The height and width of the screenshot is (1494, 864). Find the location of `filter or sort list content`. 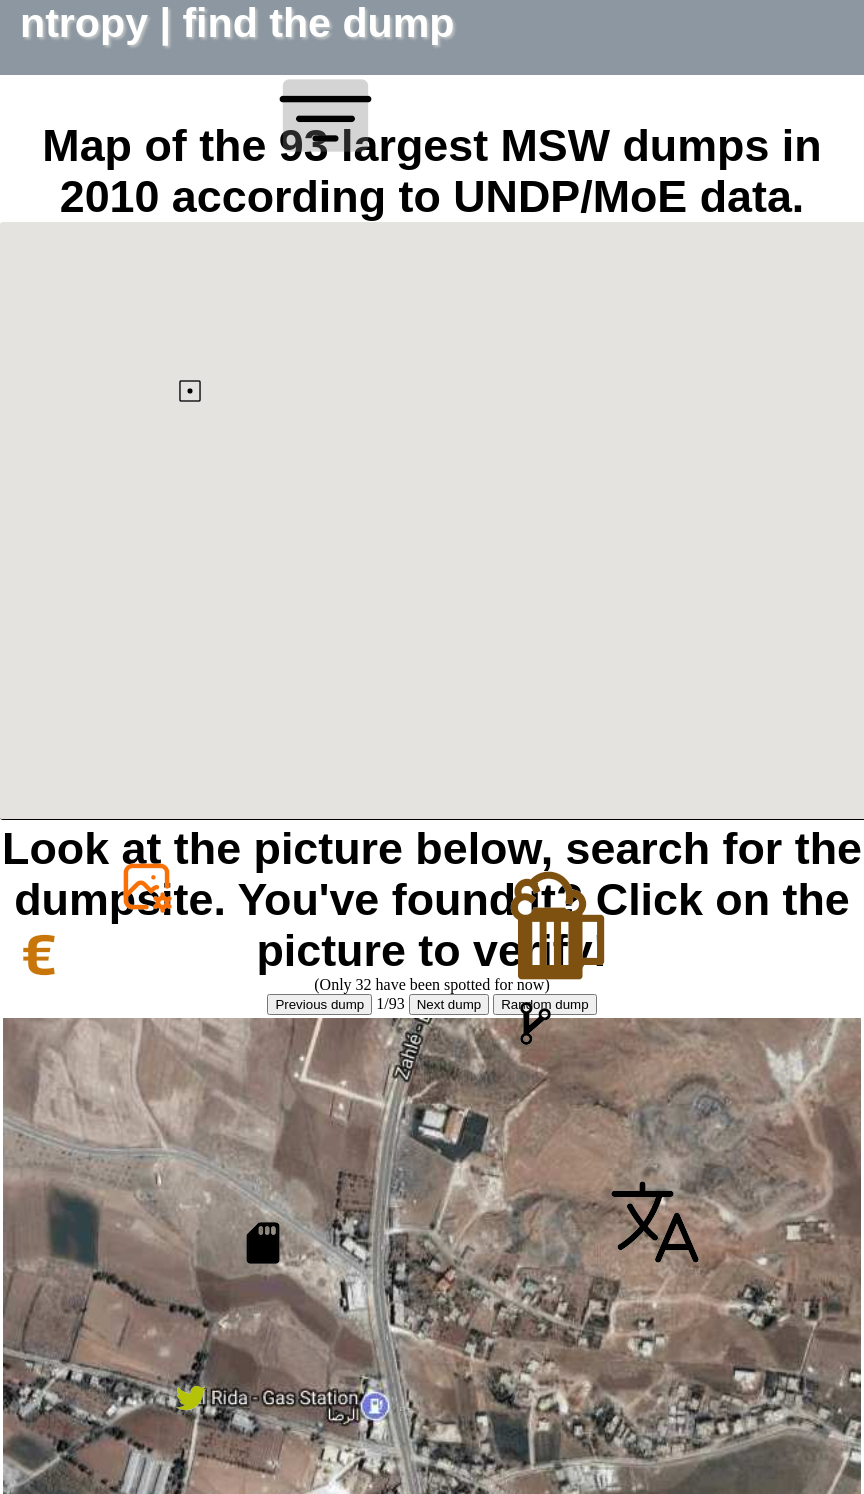

filter or sort list content is located at coordinates (325, 115).